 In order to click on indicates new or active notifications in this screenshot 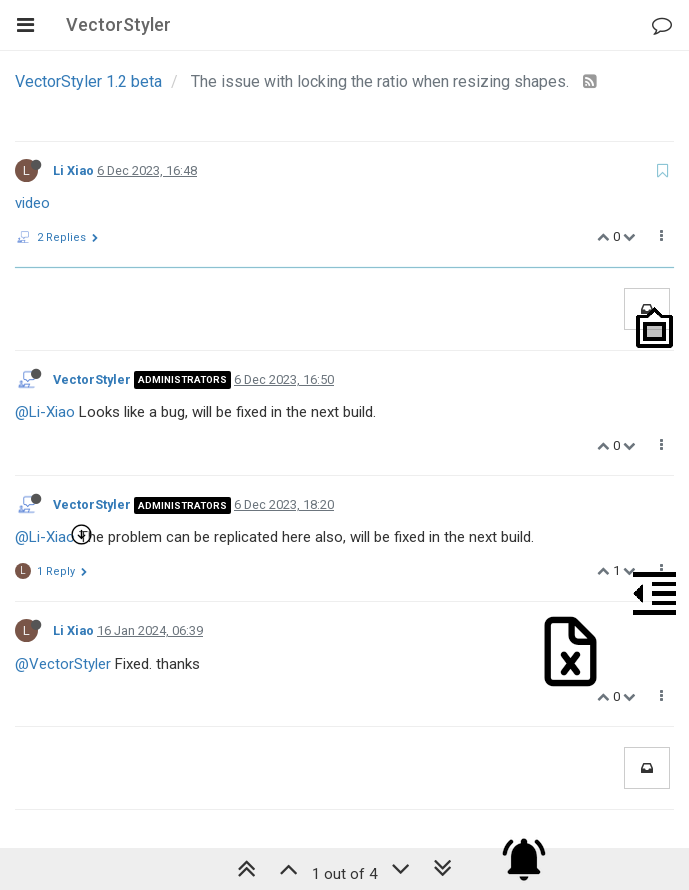, I will do `click(524, 859)`.